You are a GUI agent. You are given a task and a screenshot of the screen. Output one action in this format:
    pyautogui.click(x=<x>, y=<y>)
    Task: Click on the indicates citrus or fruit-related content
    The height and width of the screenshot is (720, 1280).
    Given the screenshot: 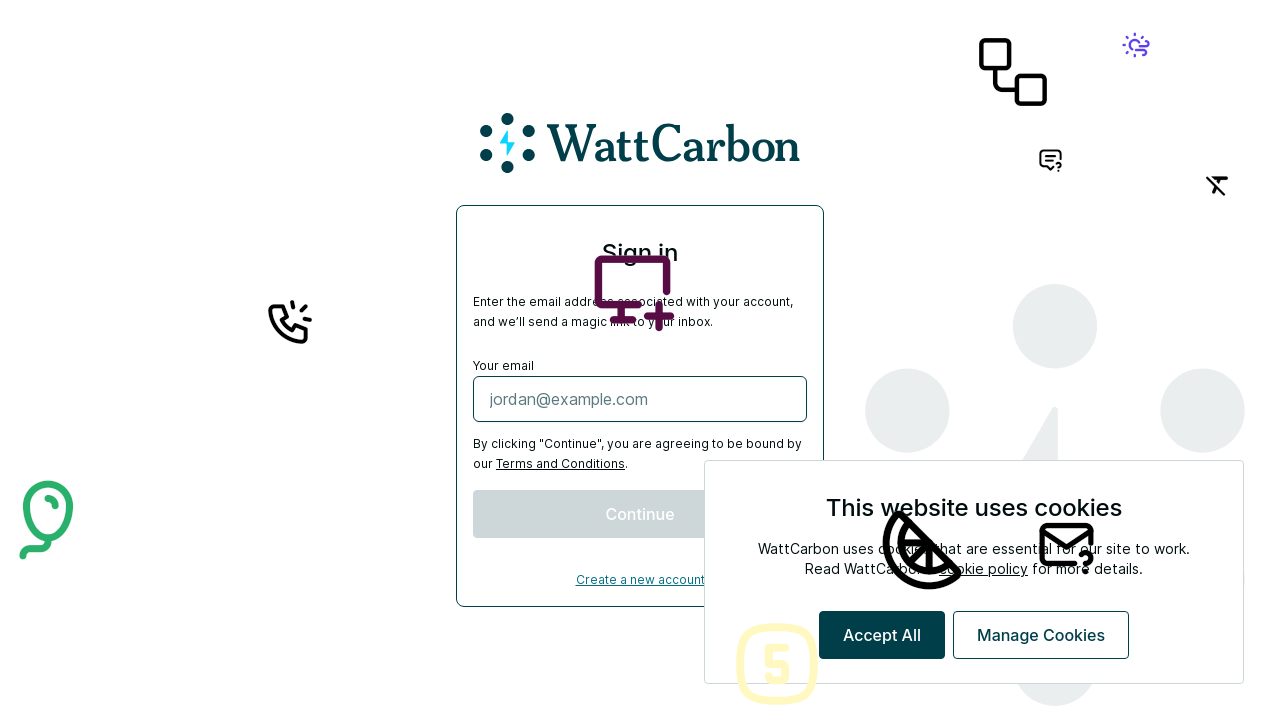 What is the action you would take?
    pyautogui.click(x=922, y=550)
    